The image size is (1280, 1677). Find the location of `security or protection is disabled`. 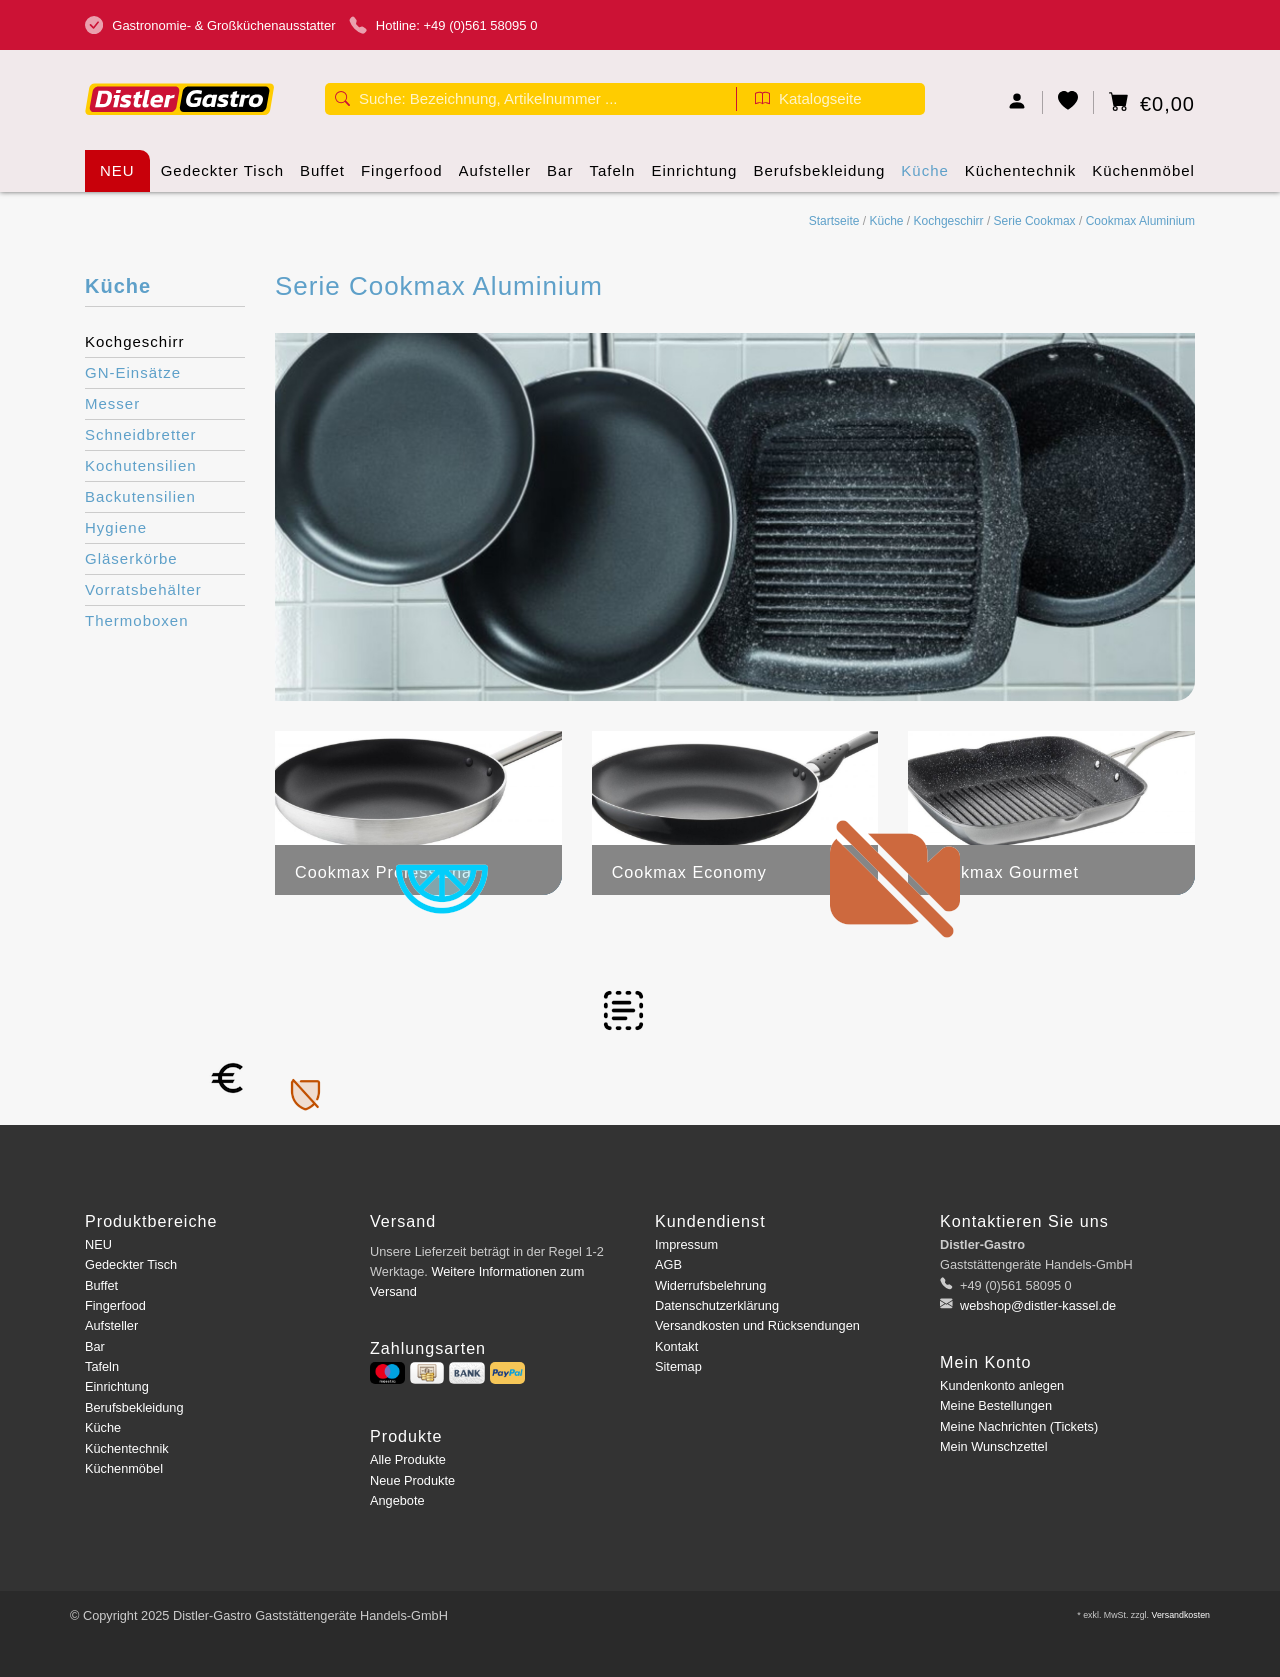

security or protection is disabled is located at coordinates (305, 1093).